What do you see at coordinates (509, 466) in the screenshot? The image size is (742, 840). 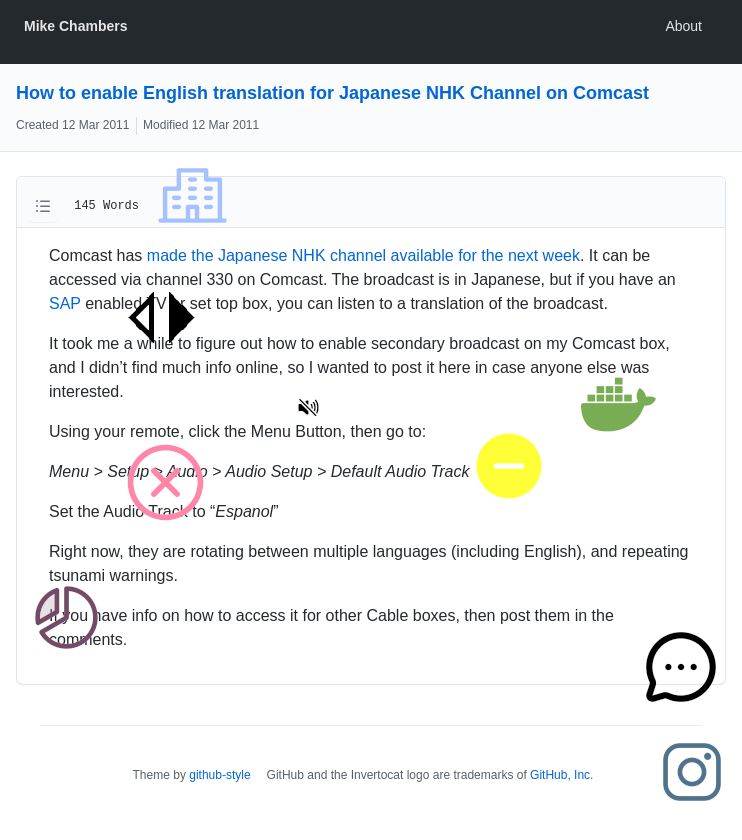 I see `remove an item from a list` at bounding box center [509, 466].